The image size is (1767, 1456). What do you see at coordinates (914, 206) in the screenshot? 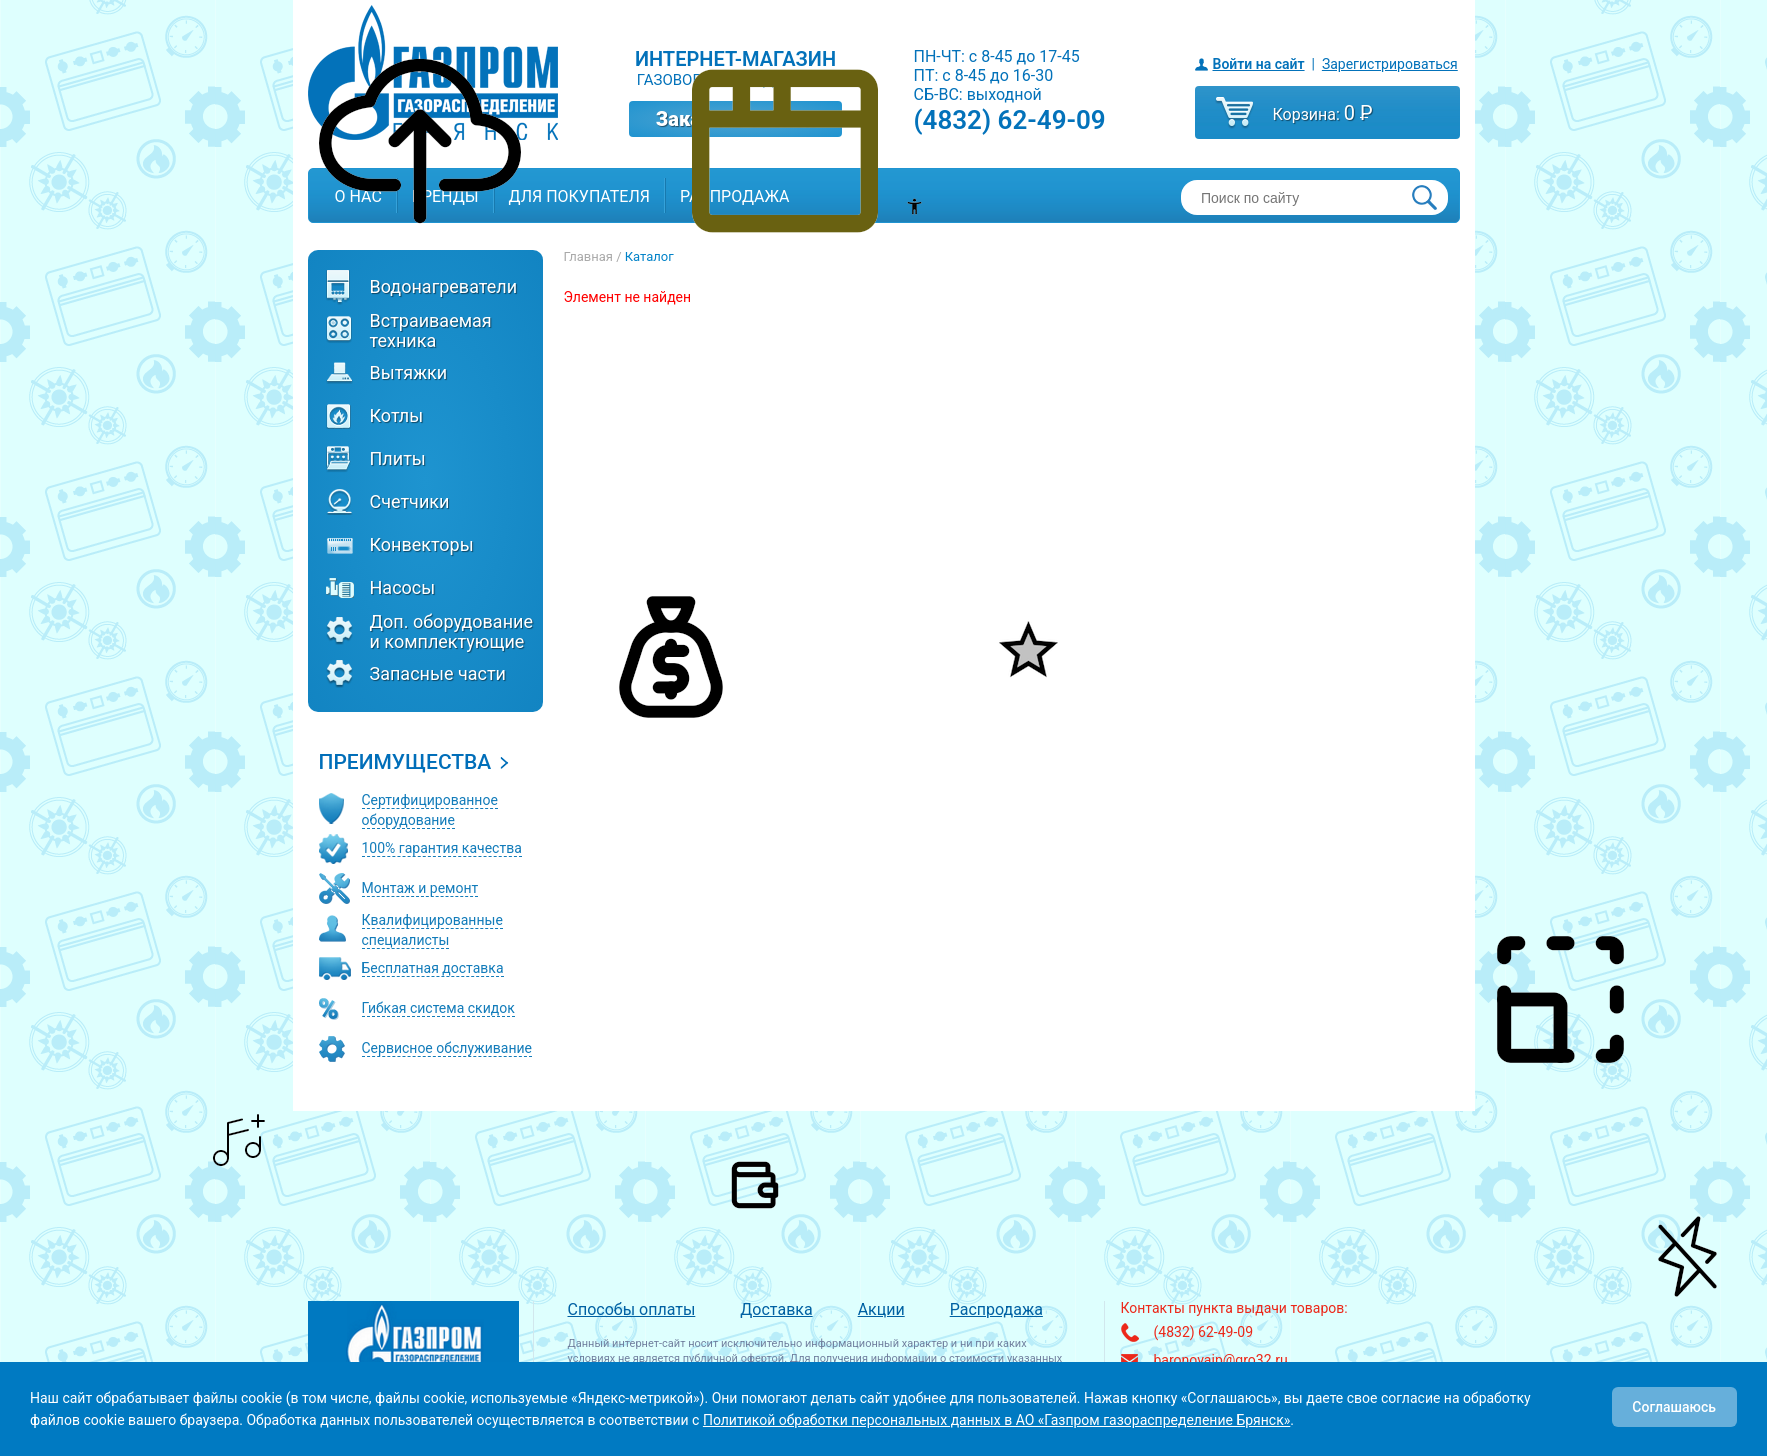
I see `access accessibility settings` at bounding box center [914, 206].